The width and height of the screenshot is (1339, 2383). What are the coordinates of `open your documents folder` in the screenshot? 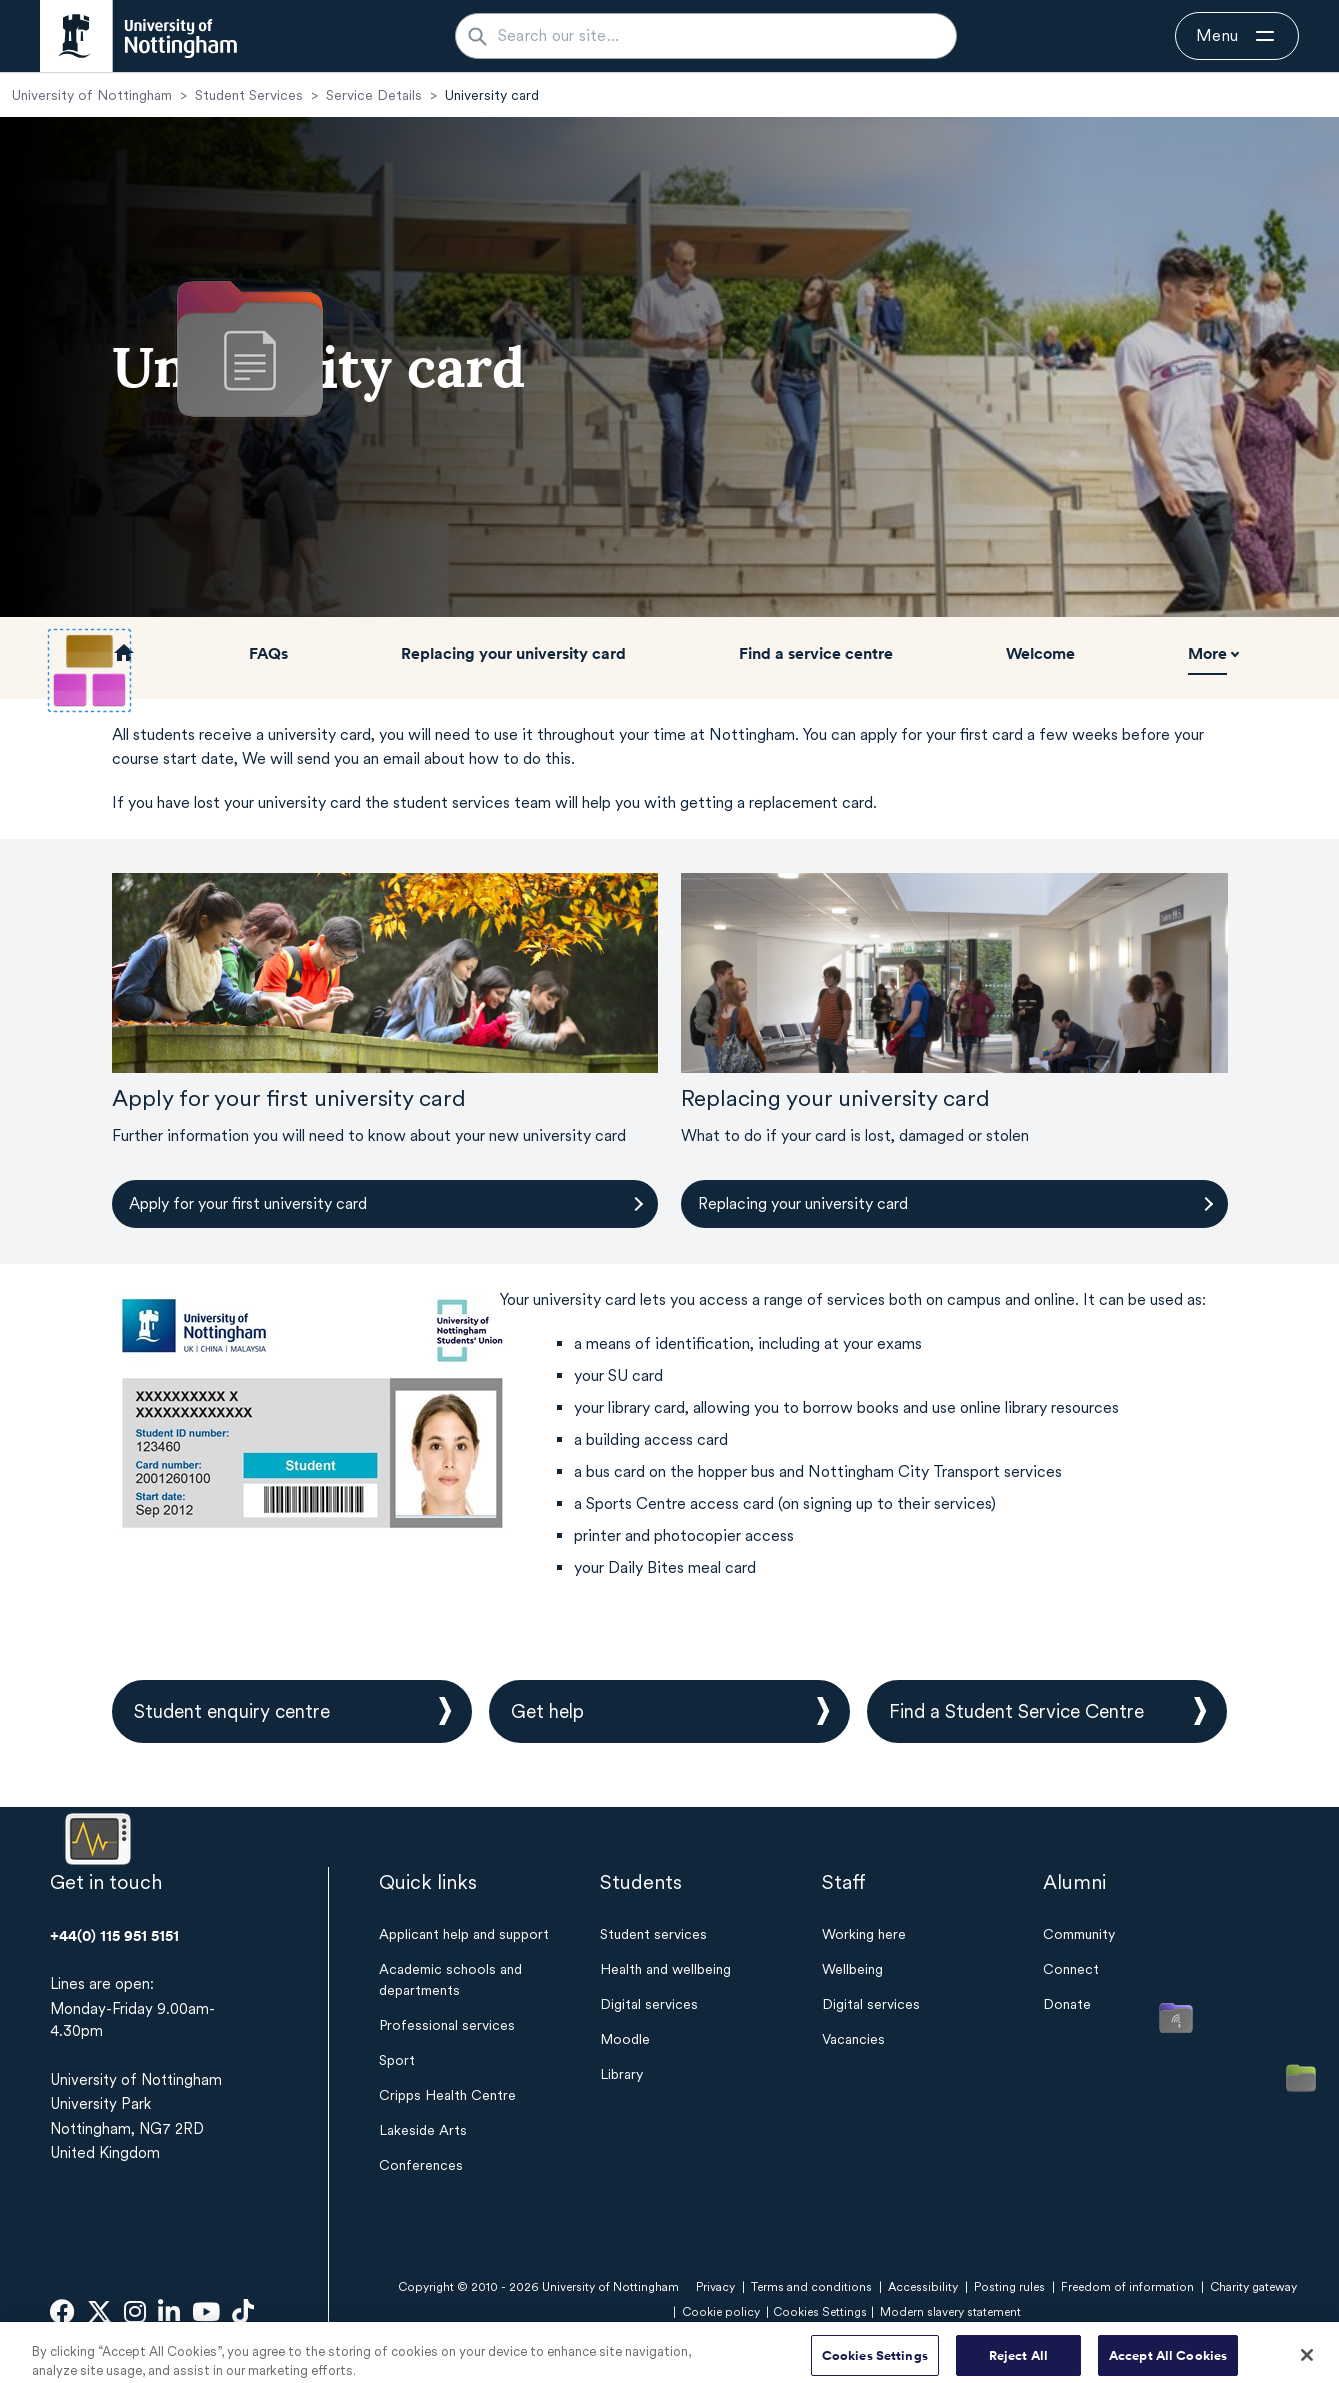 It's located at (250, 349).